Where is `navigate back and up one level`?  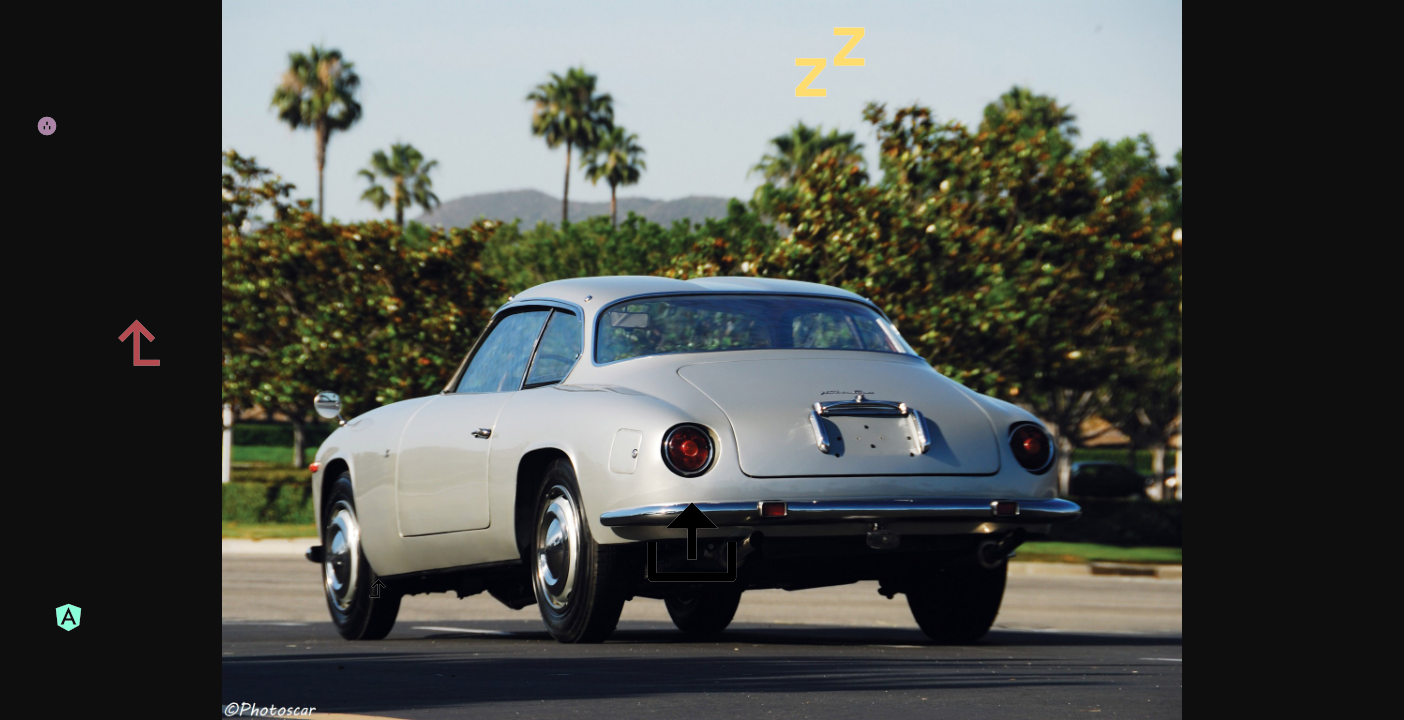
navigate back and up one level is located at coordinates (139, 345).